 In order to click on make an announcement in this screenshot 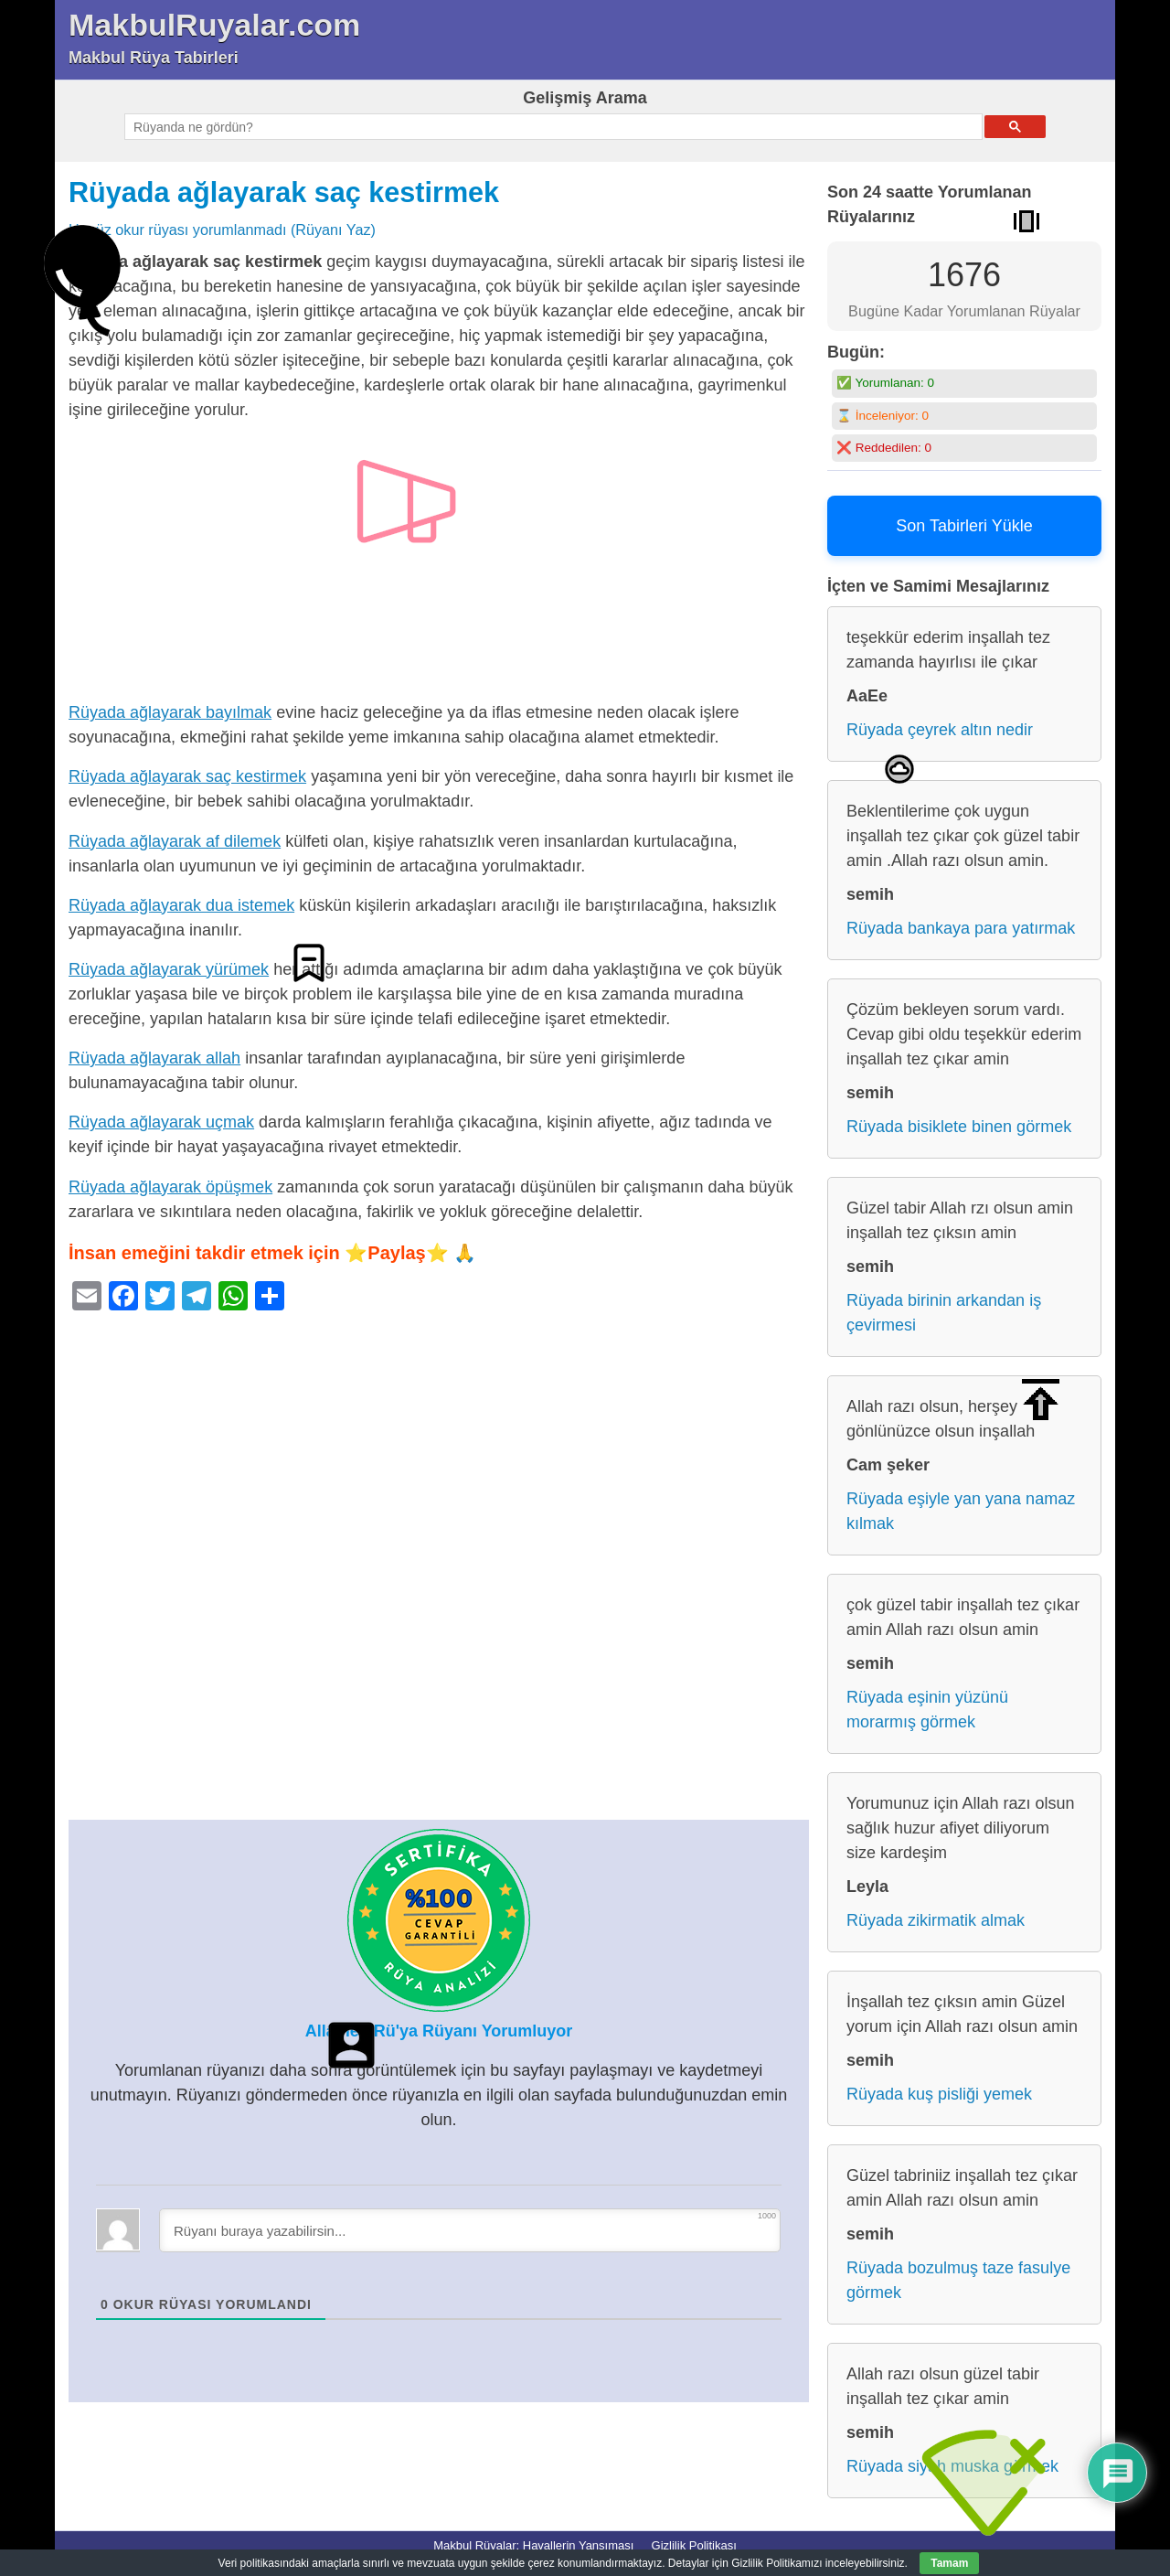, I will do `click(402, 505)`.